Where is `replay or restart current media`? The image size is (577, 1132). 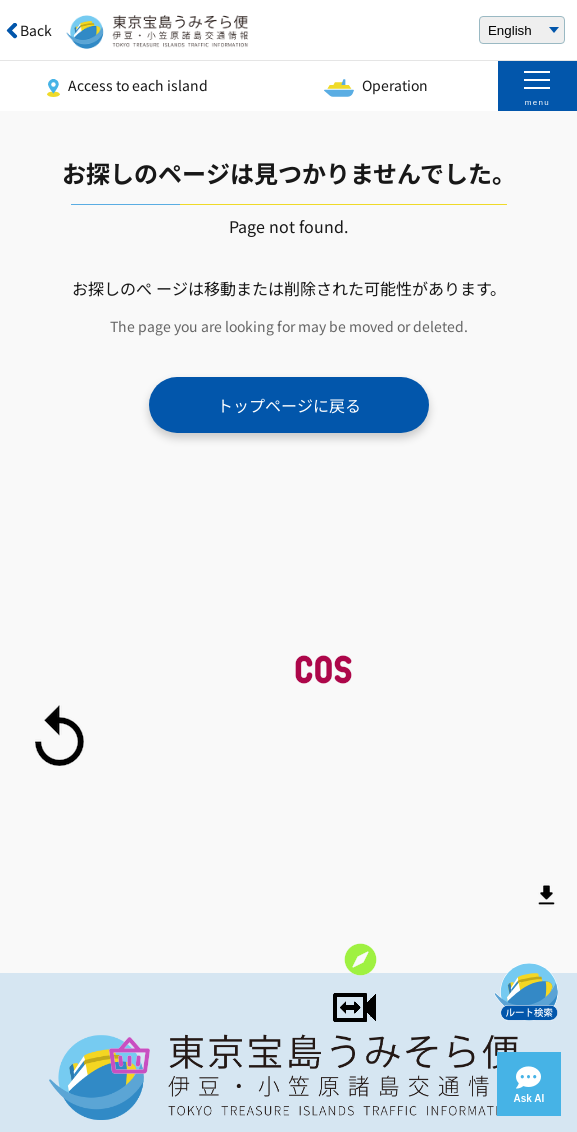 replay or restart current media is located at coordinates (59, 738).